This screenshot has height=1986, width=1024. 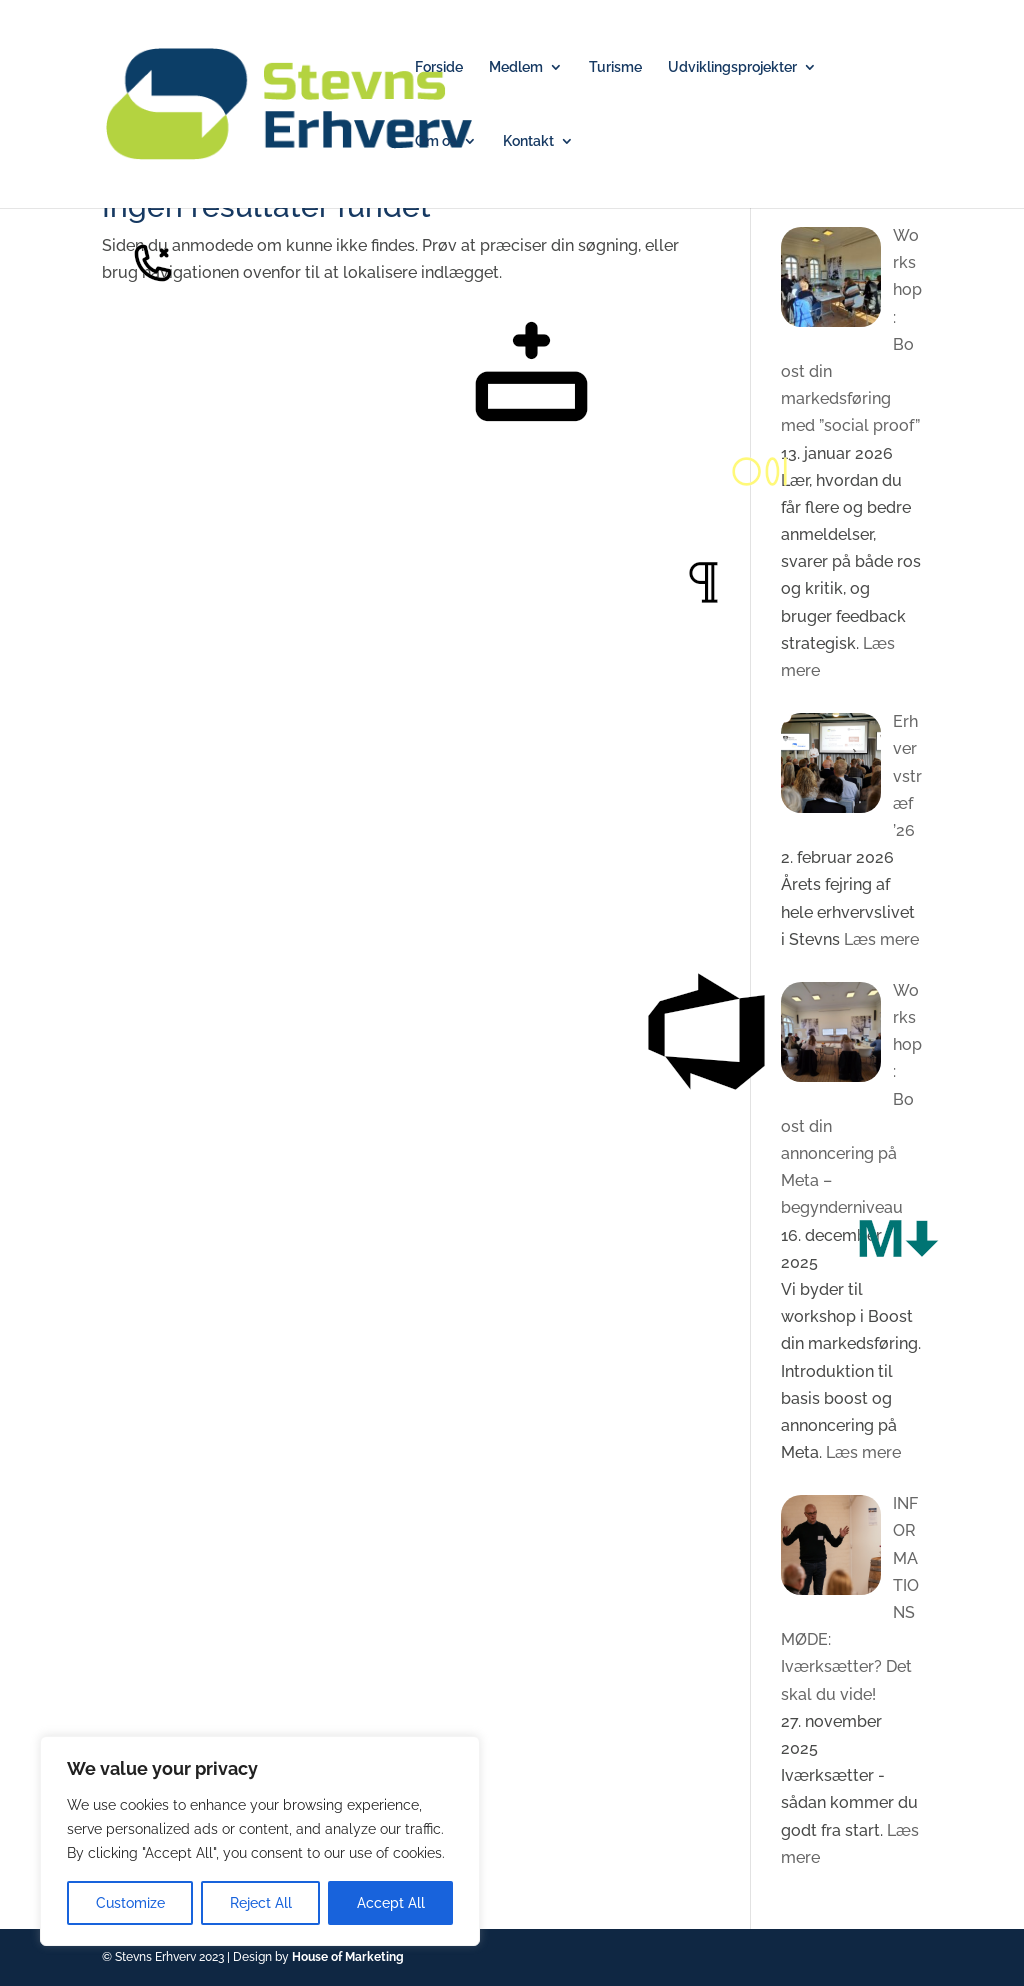 What do you see at coordinates (899, 1237) in the screenshot?
I see `format text using markdown` at bounding box center [899, 1237].